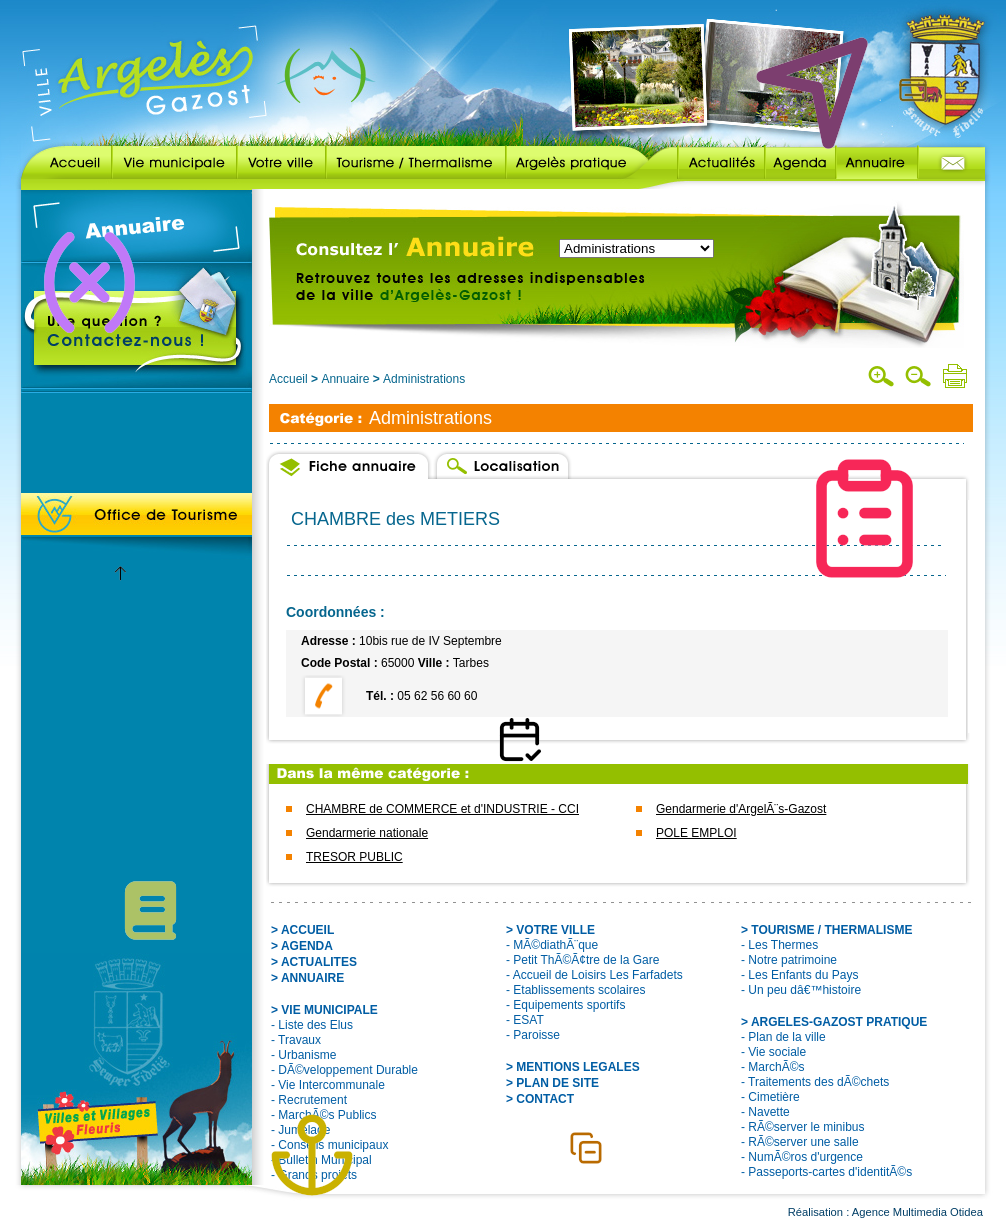  I want to click on confirm or complete a scheduled event, so click(519, 739).